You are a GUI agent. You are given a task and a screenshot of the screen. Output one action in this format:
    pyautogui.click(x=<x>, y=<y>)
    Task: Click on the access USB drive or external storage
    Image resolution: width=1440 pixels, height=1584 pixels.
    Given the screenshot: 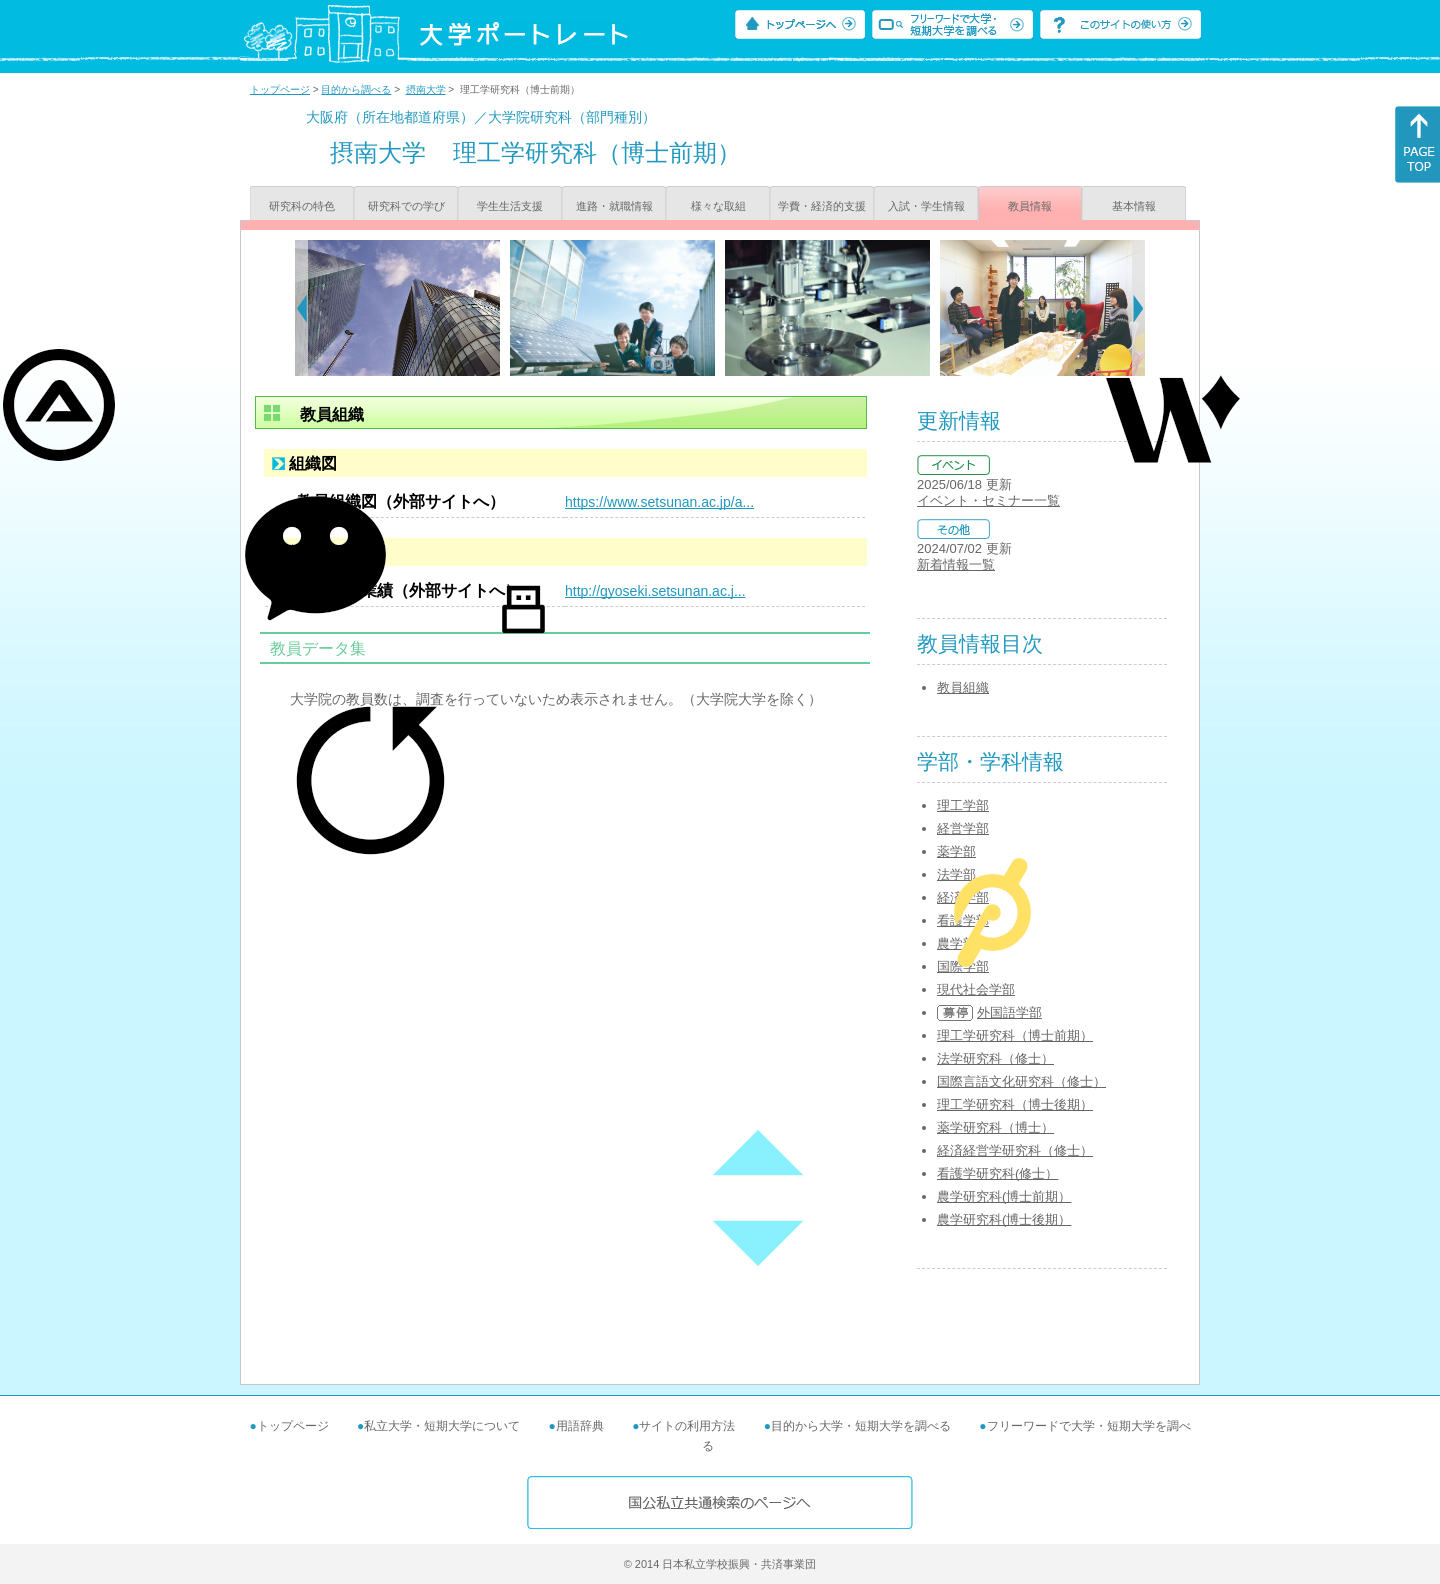 What is the action you would take?
    pyautogui.click(x=523, y=609)
    